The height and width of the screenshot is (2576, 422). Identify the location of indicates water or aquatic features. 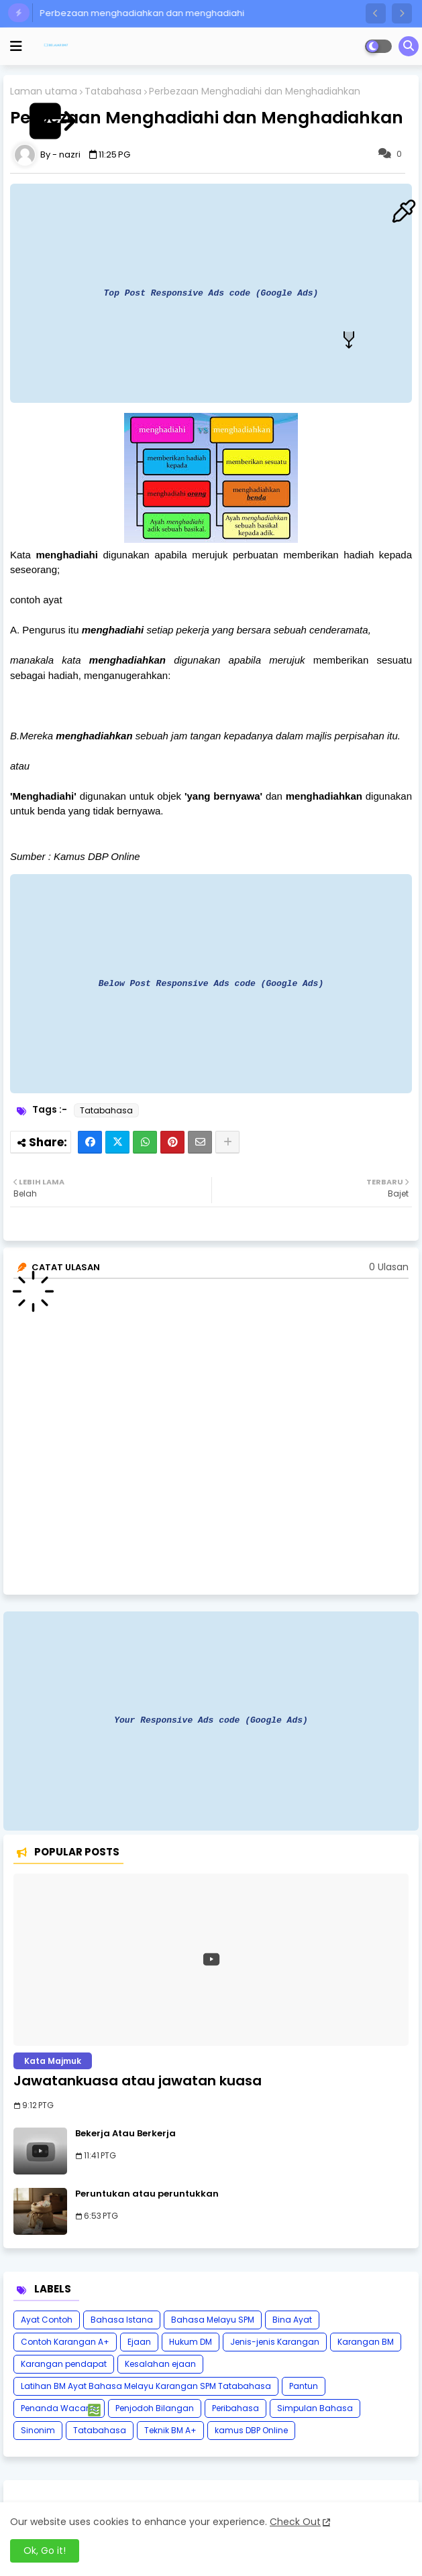
(94, 2410).